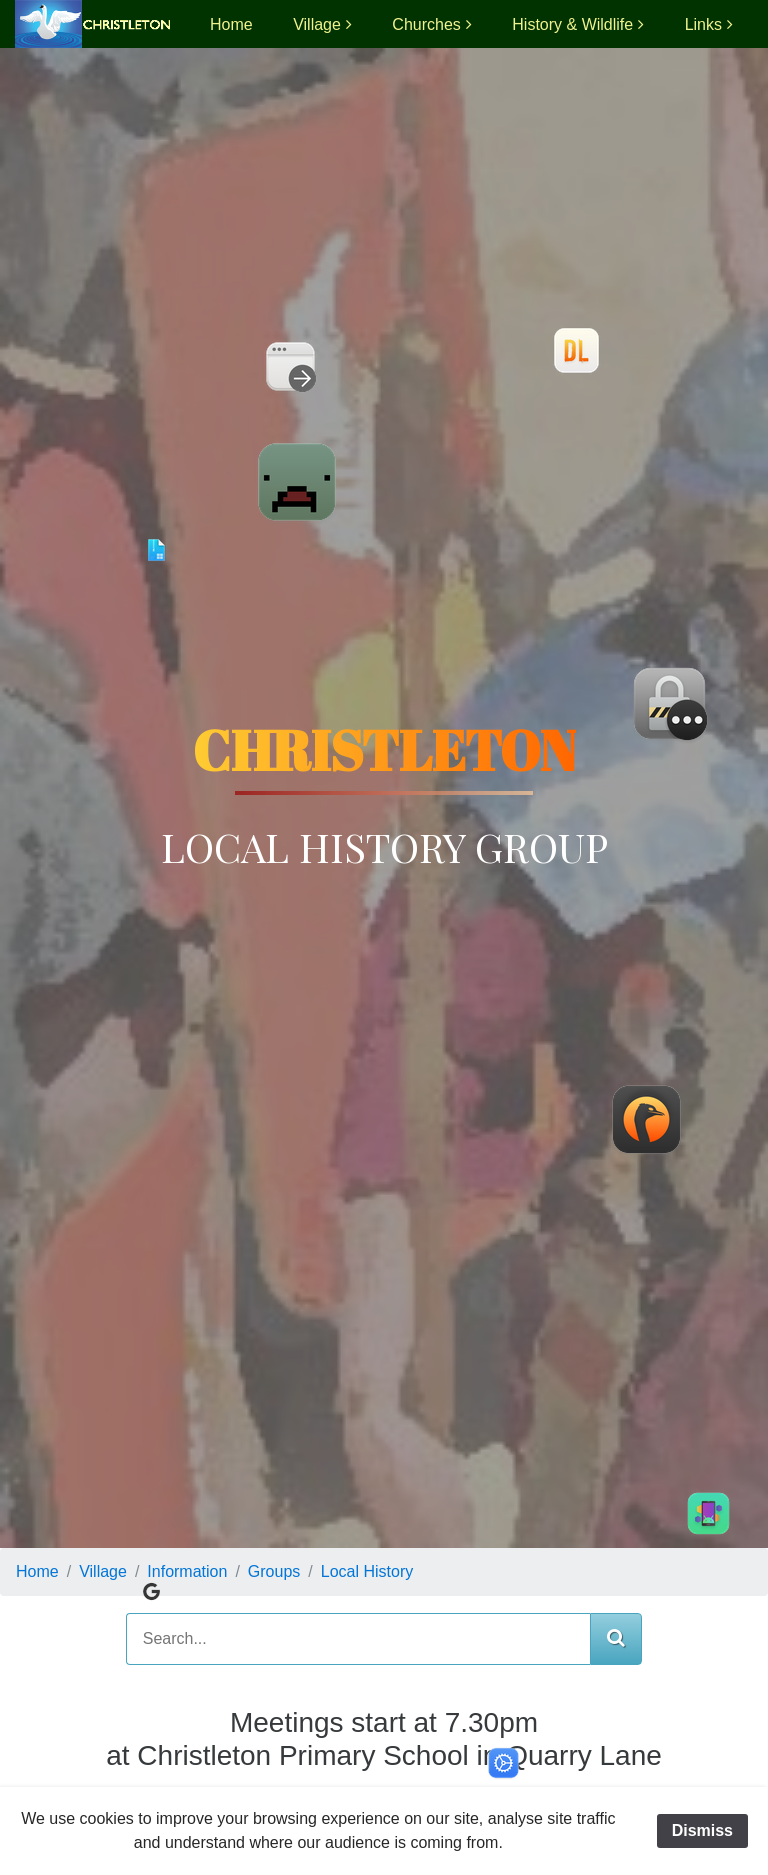 The width and height of the screenshot is (768, 1875). What do you see at coordinates (646, 1119) in the screenshot?
I see `launch qemu virtual machine emulator` at bounding box center [646, 1119].